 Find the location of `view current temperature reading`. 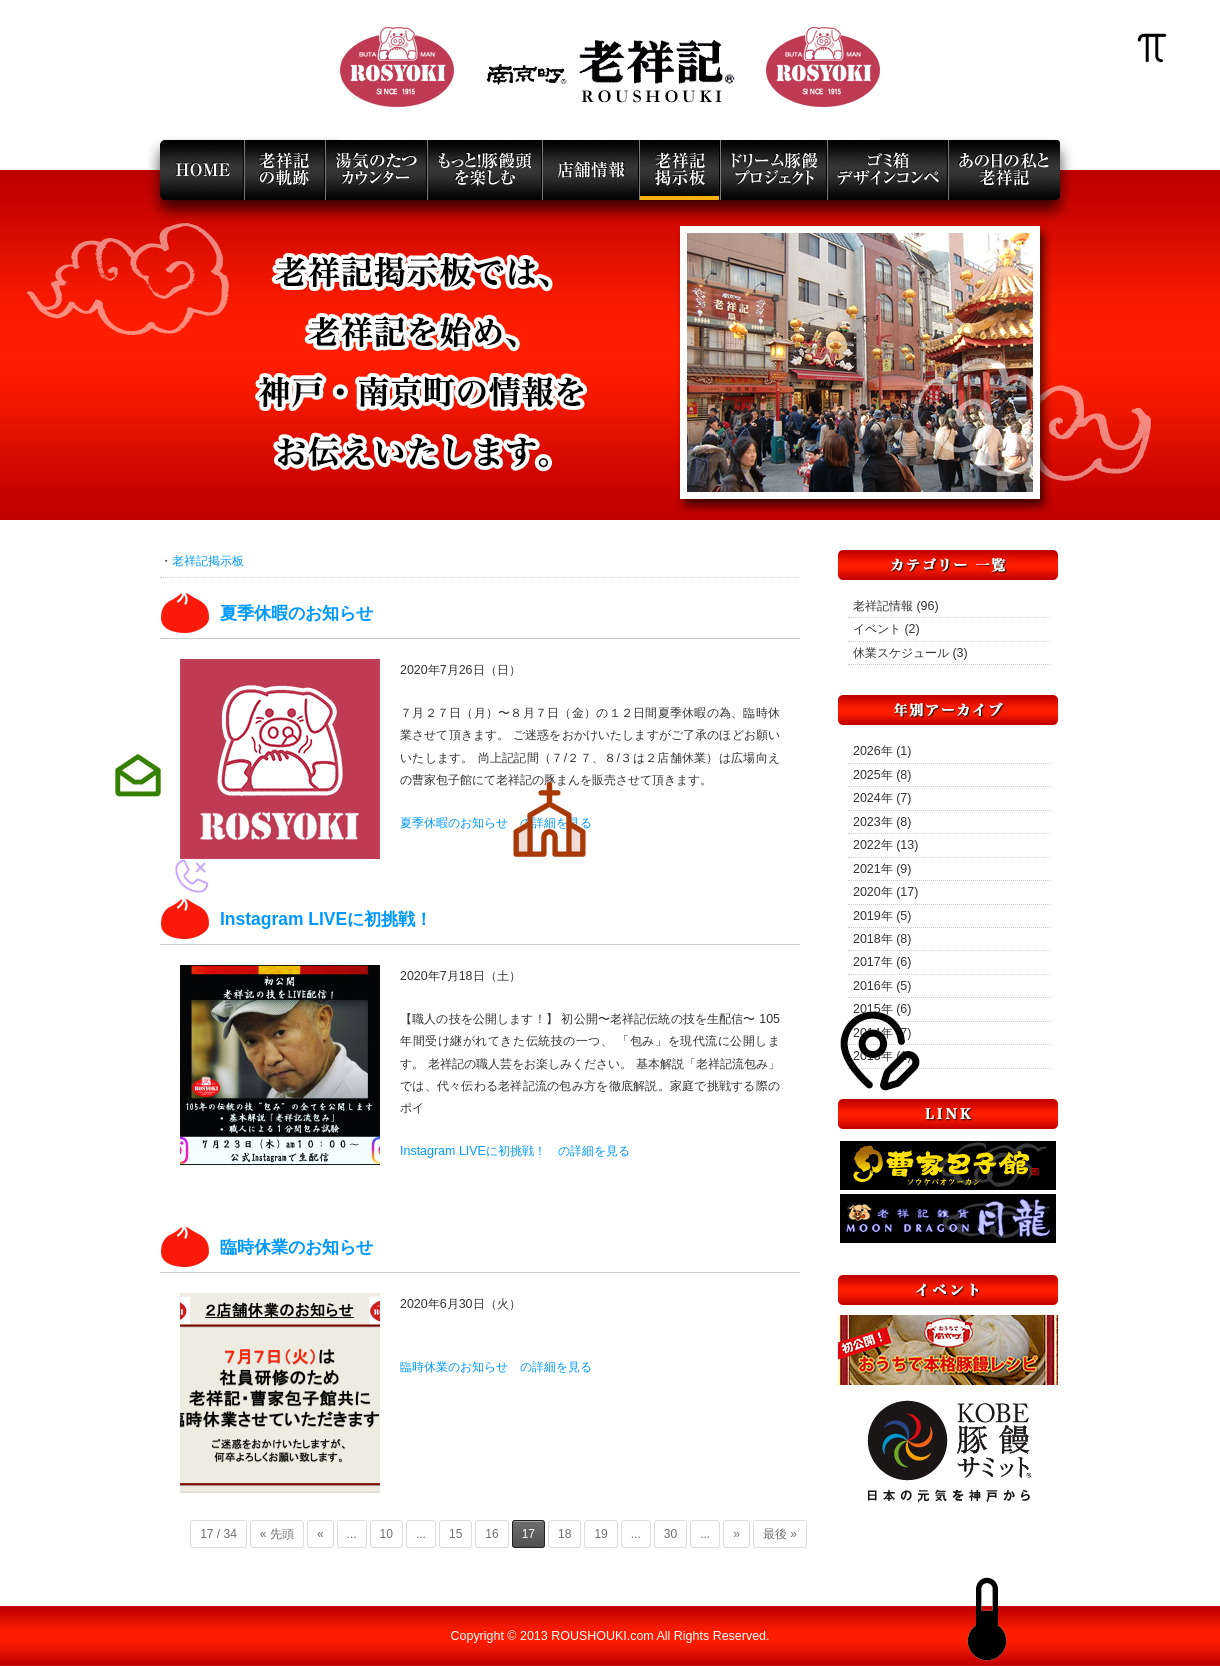

view current temperature reading is located at coordinates (987, 1619).